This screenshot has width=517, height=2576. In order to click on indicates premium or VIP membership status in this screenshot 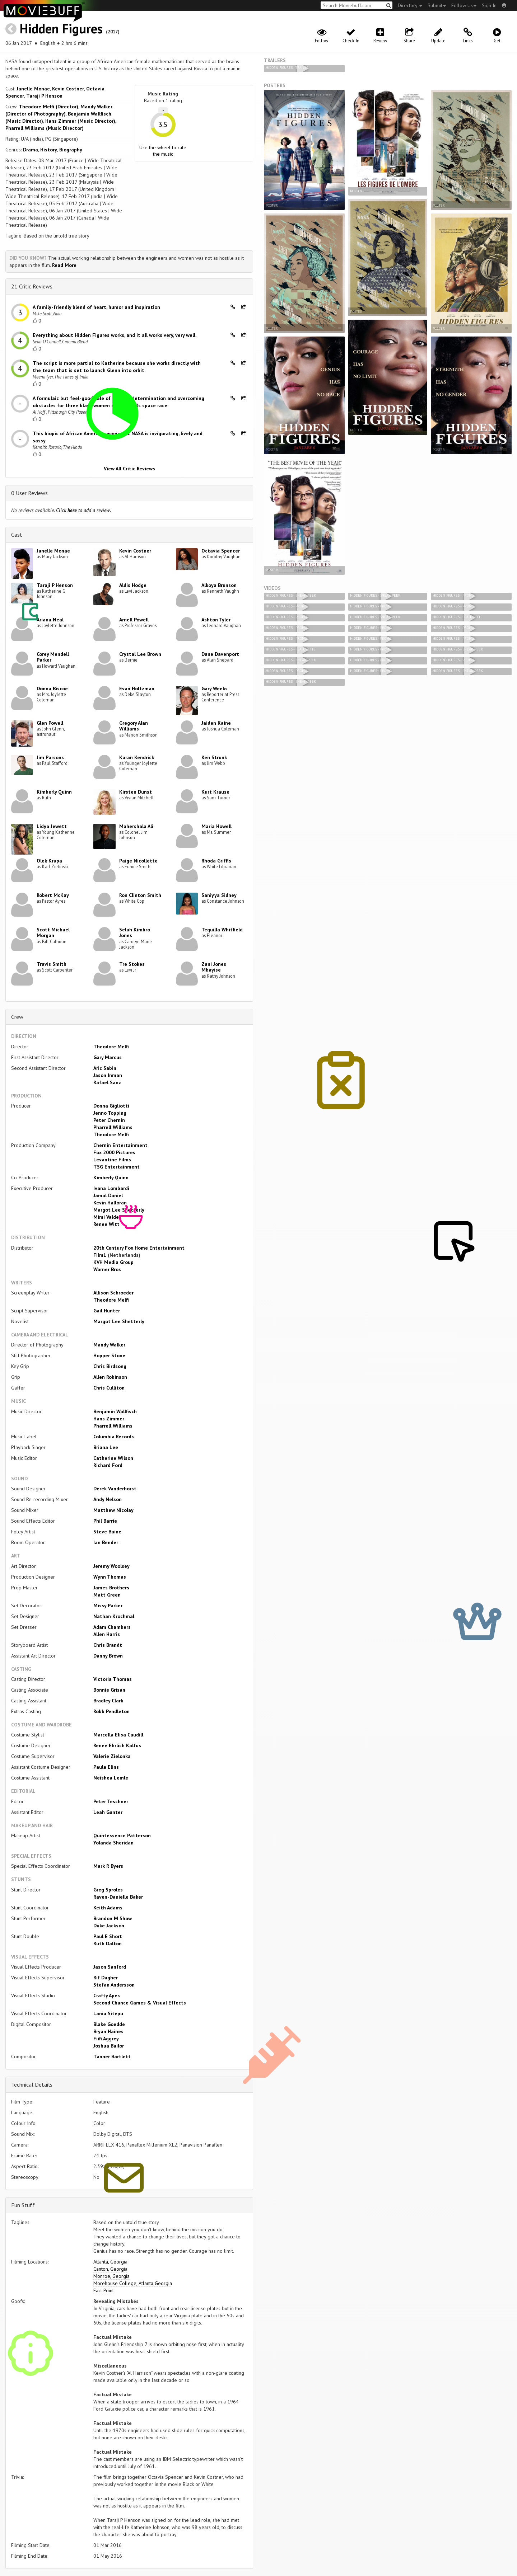, I will do `click(477, 1623)`.